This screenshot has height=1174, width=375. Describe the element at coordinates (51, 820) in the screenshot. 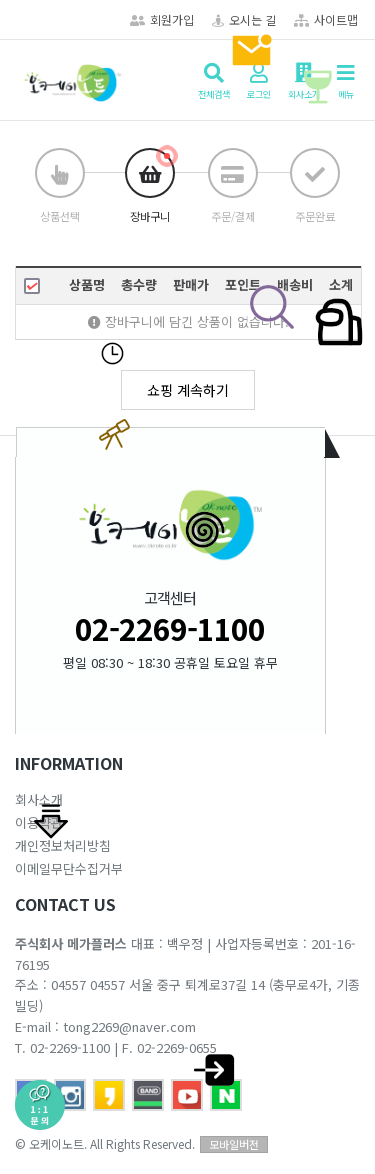

I see `download file or content` at that location.